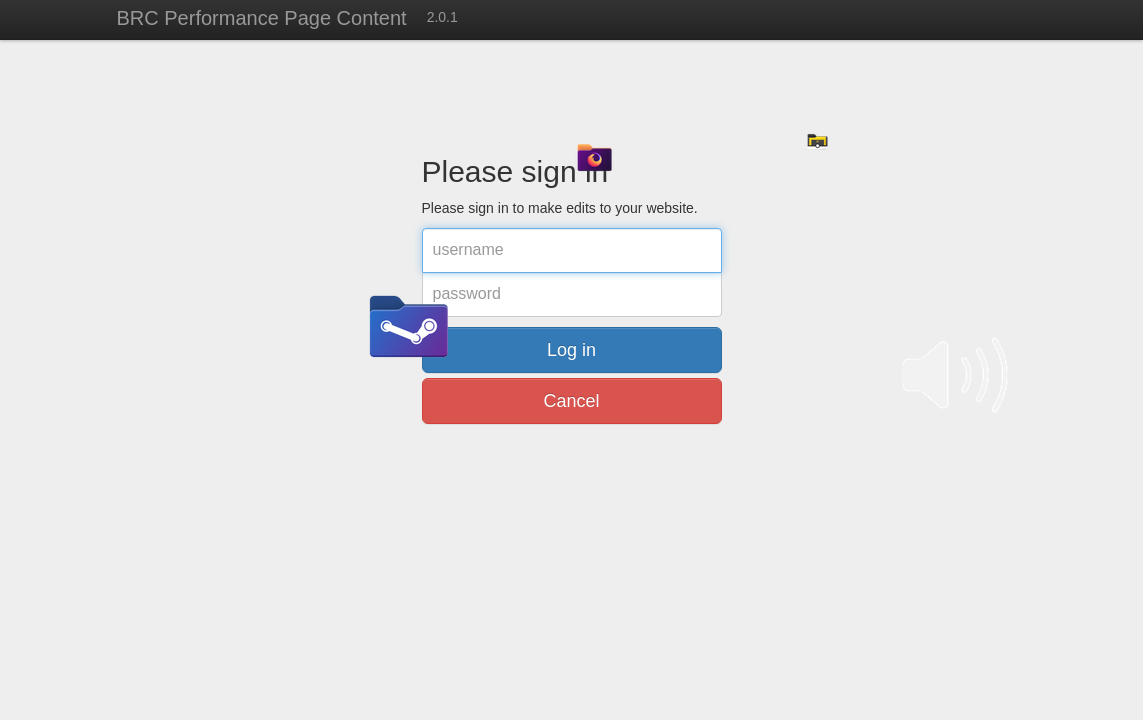 This screenshot has height=720, width=1143. Describe the element at coordinates (817, 142) in the screenshot. I see `folder for pokémon ultra ball collection or related game files` at that location.